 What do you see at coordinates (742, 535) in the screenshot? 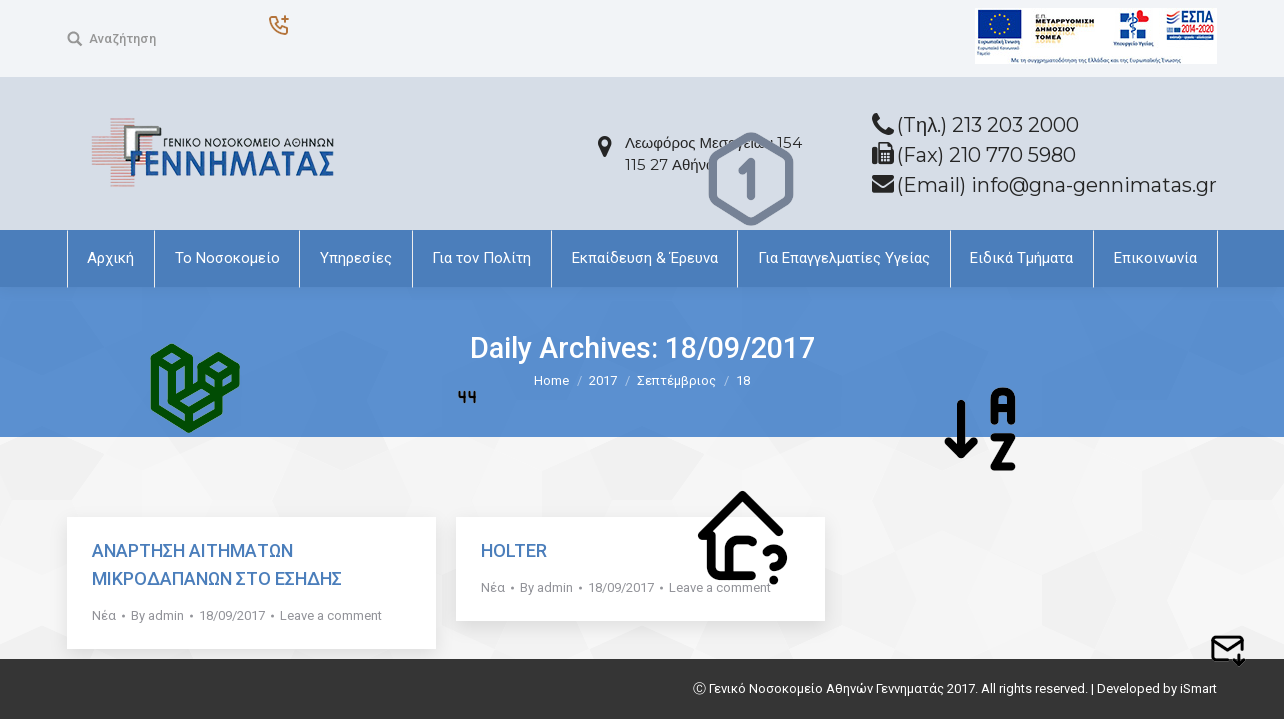
I see `get help or FAQ about home settings` at bounding box center [742, 535].